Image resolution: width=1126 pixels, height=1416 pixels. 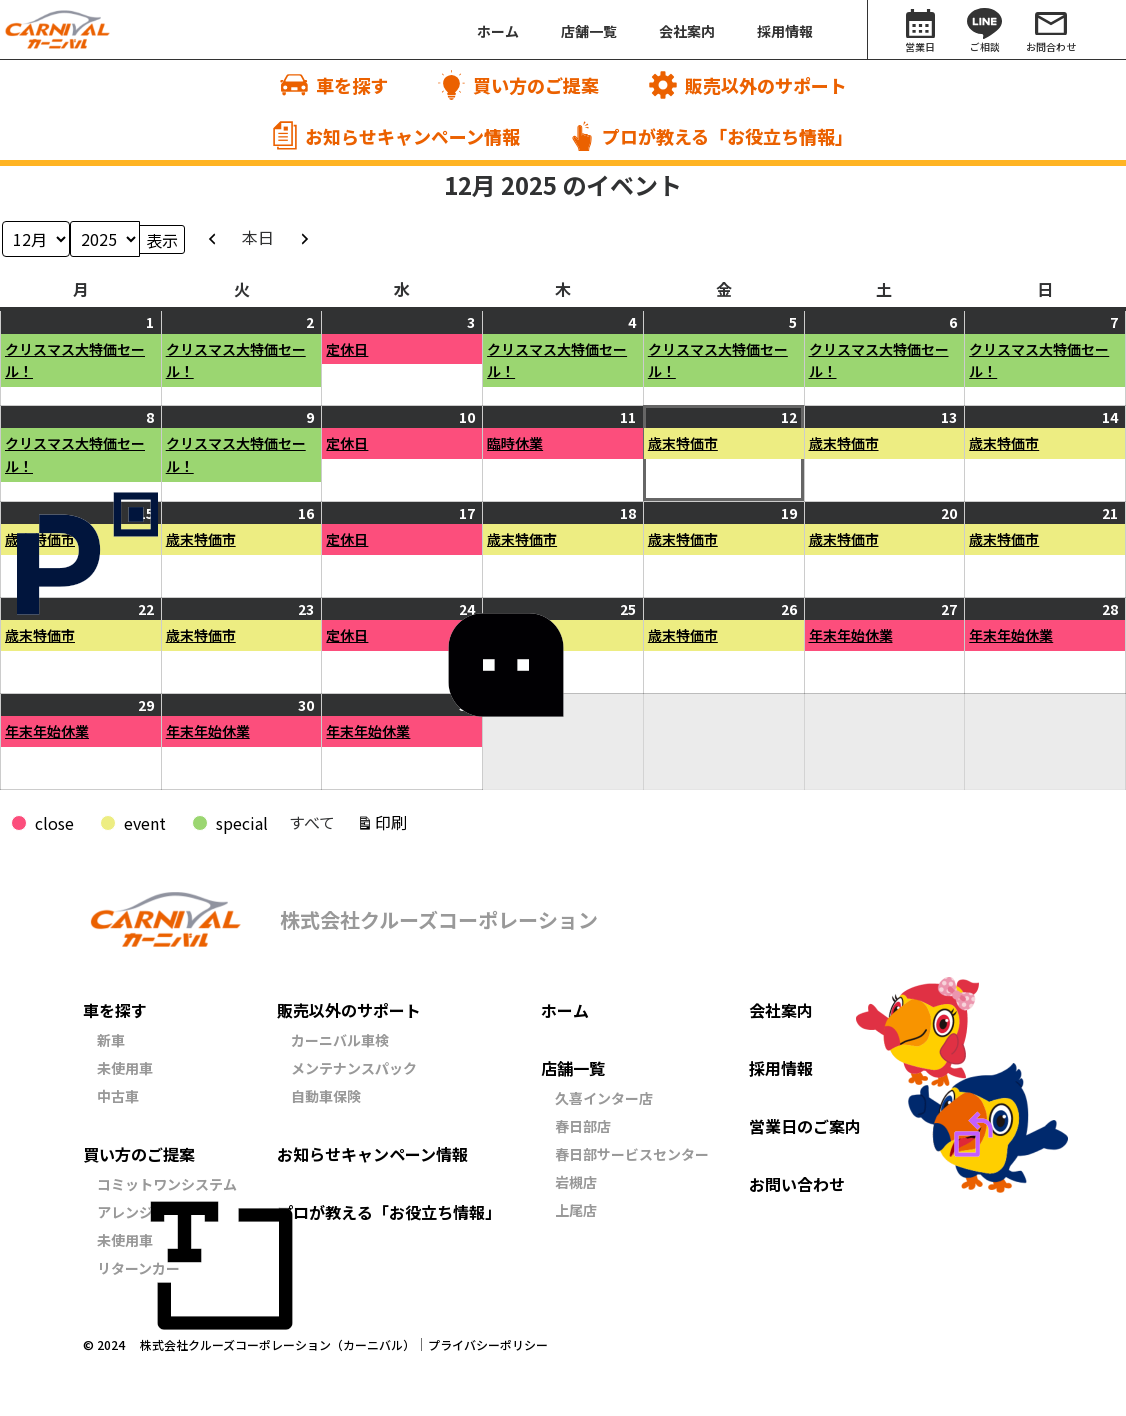 I want to click on rotate object counterclockwise, so click(x=973, y=1135).